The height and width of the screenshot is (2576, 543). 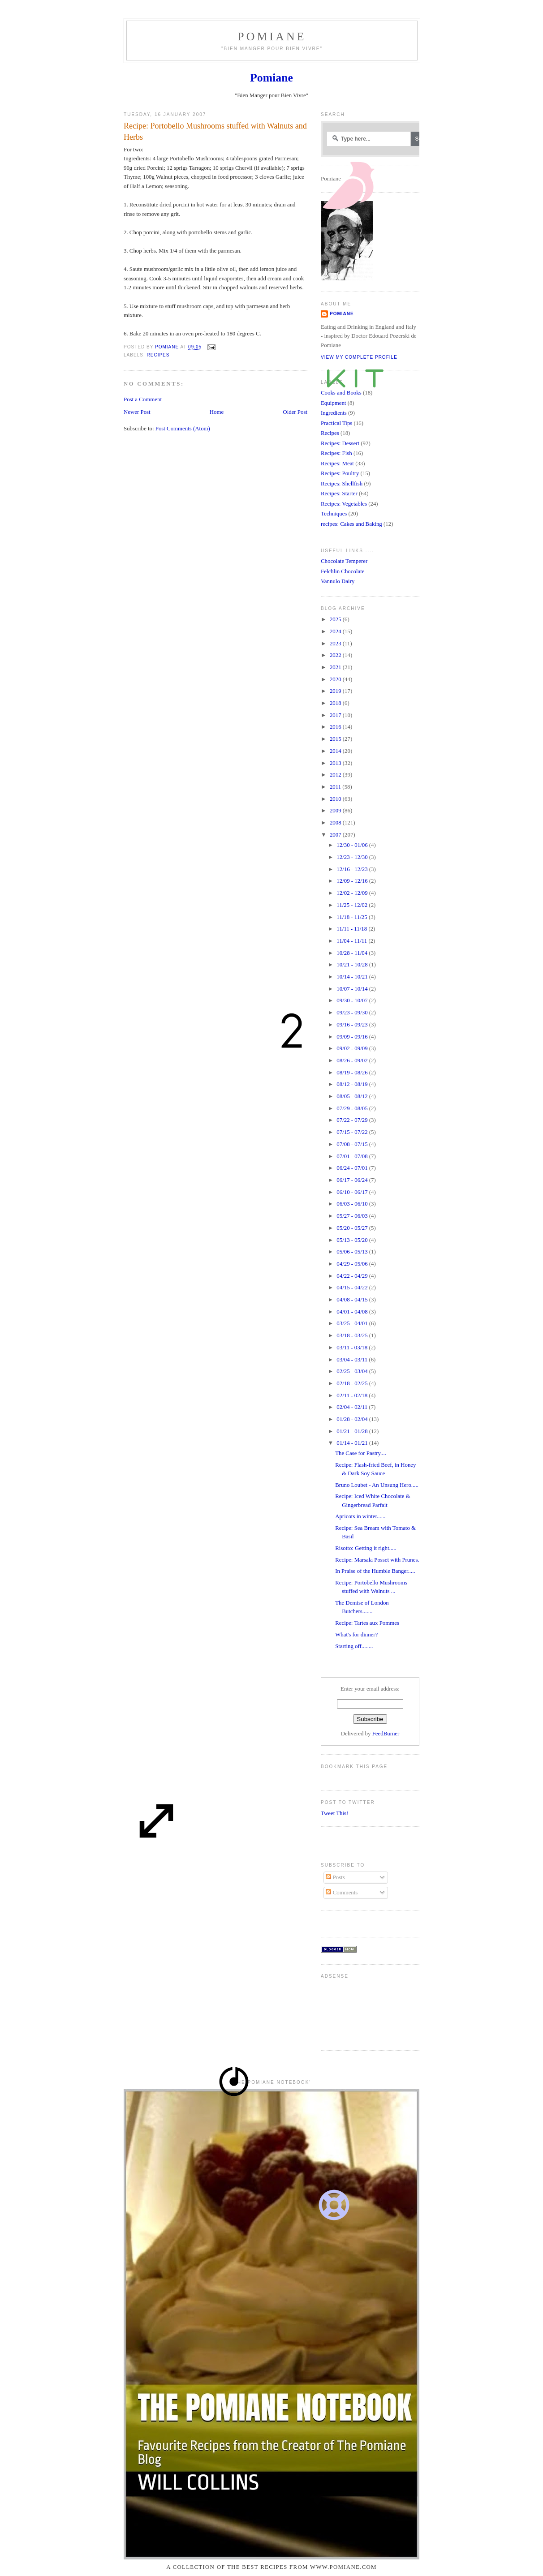 I want to click on expand content to full screen, so click(x=156, y=1821).